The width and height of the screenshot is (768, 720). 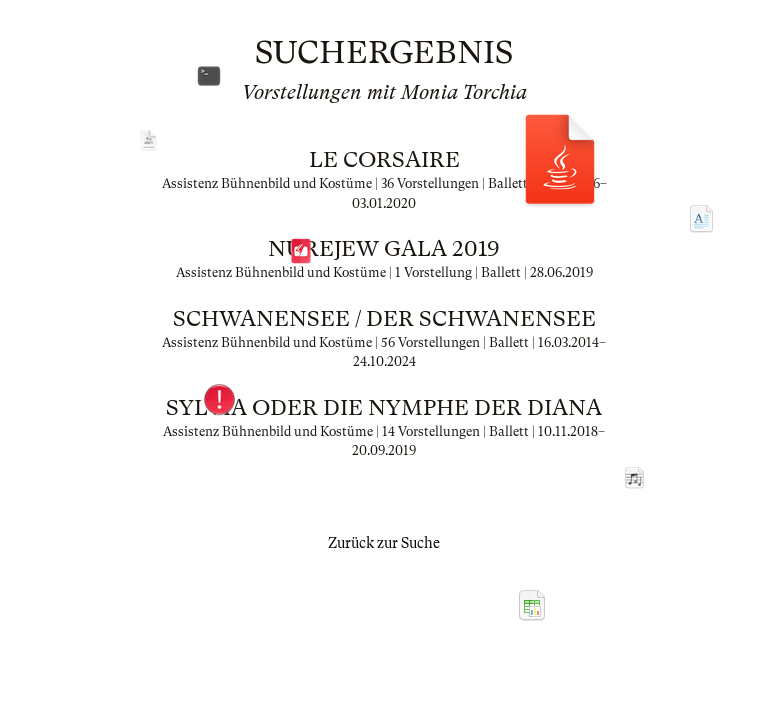 I want to click on java source code file, so click(x=560, y=161).